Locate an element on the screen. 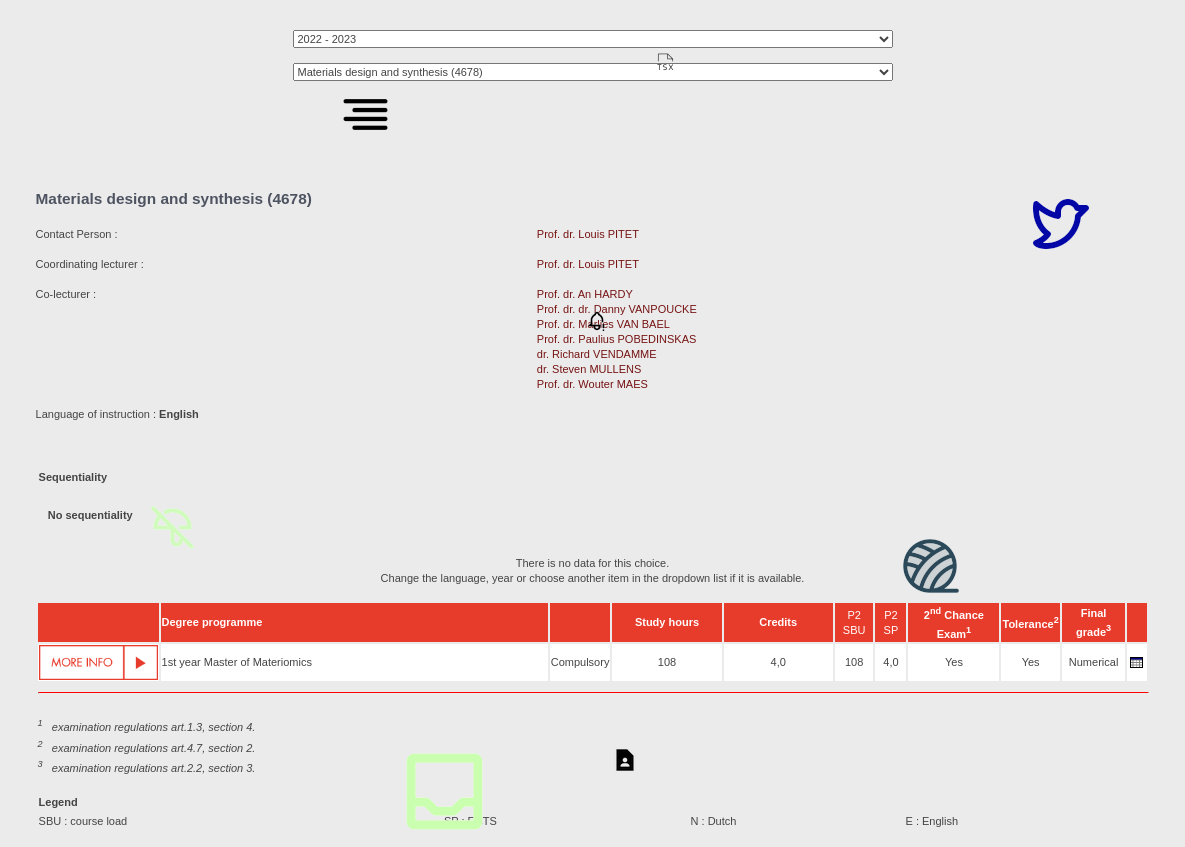 The height and width of the screenshot is (847, 1185). align text to the right is located at coordinates (365, 114).